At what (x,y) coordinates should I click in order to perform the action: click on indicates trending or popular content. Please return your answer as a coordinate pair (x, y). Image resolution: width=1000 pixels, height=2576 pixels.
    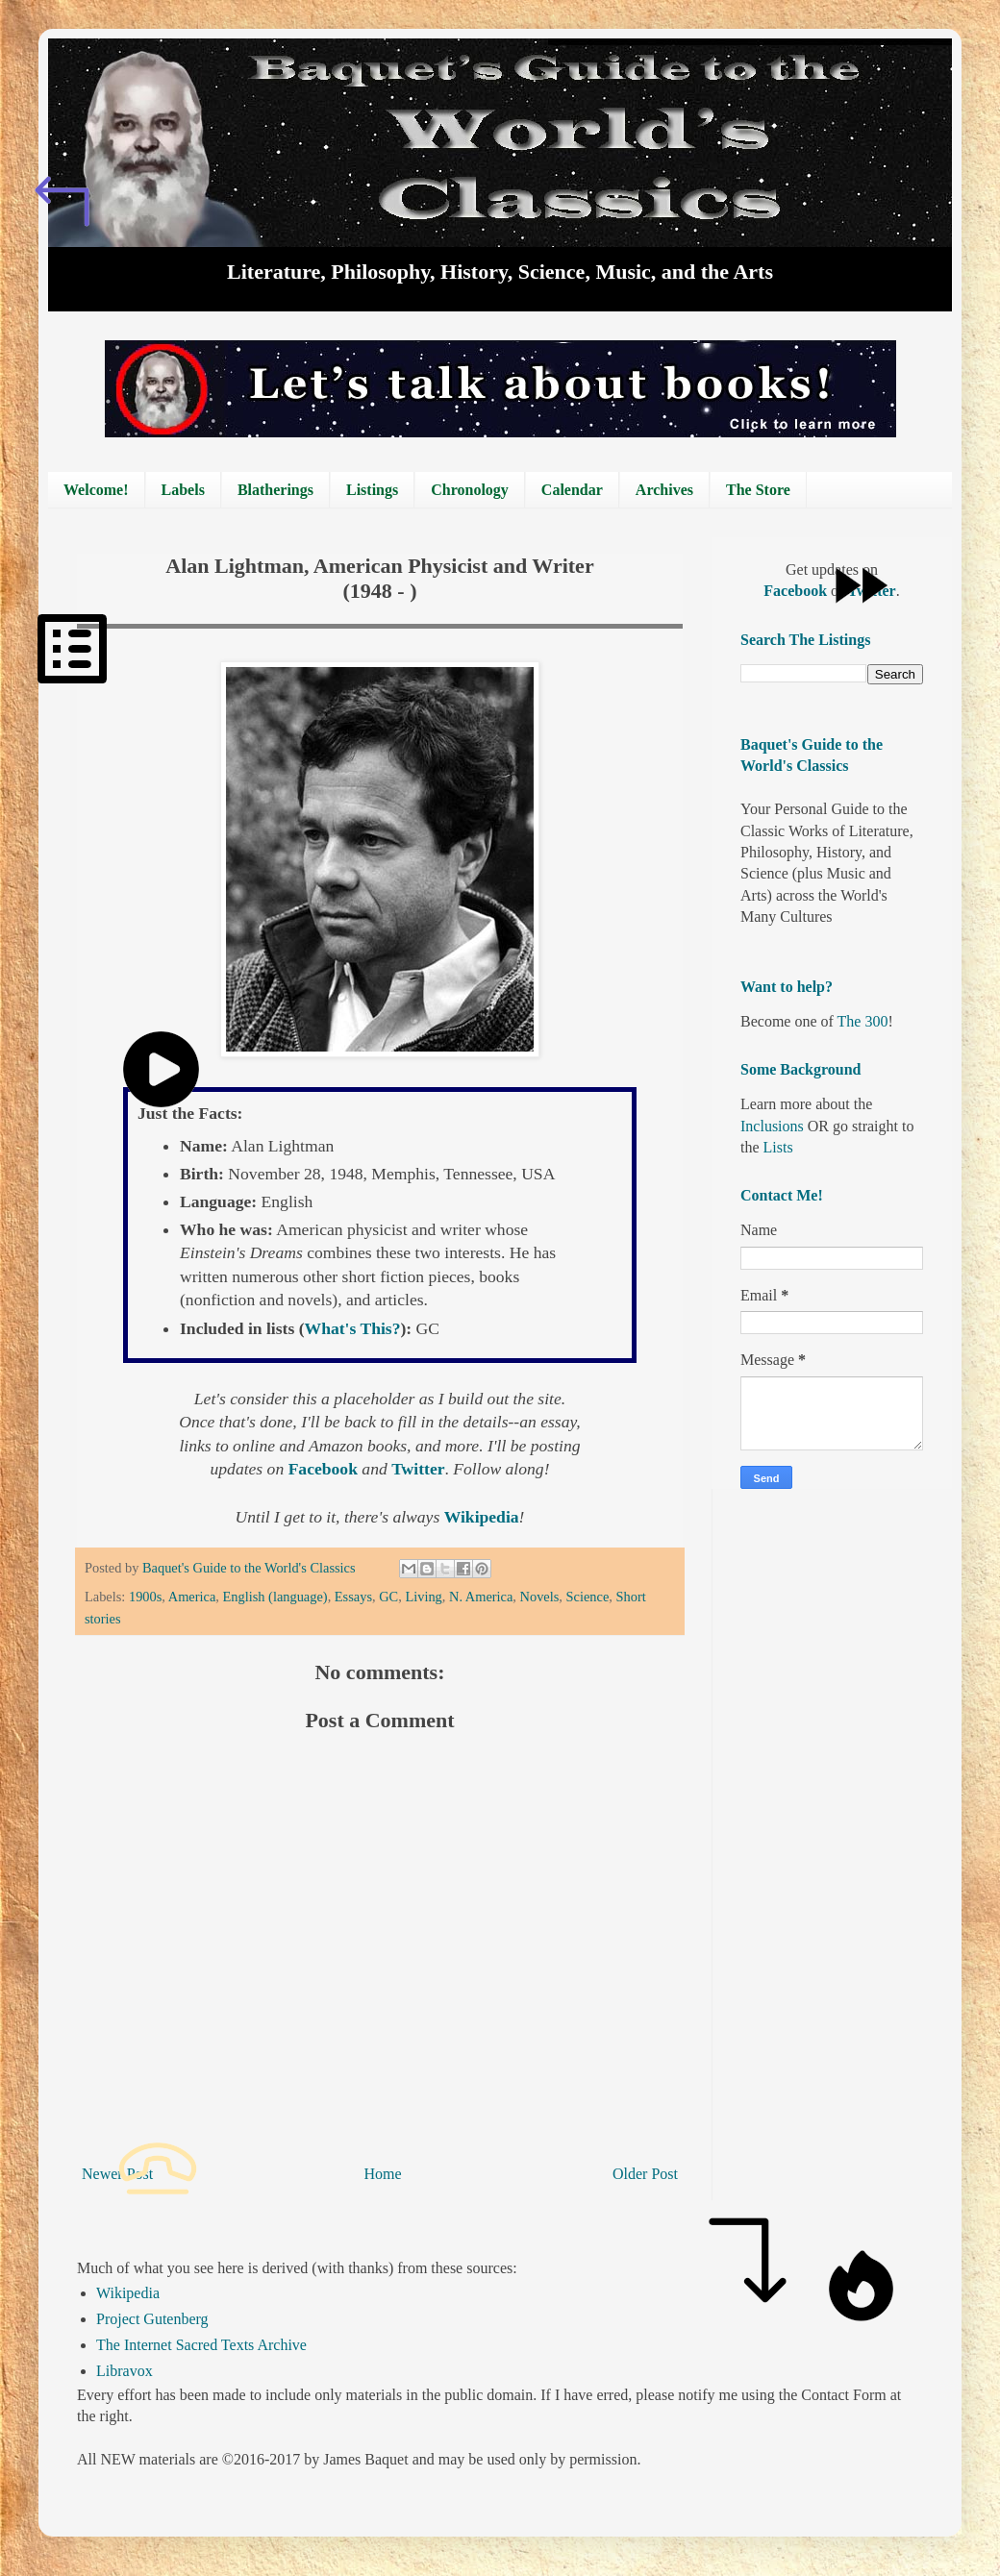
    Looking at the image, I should click on (861, 2286).